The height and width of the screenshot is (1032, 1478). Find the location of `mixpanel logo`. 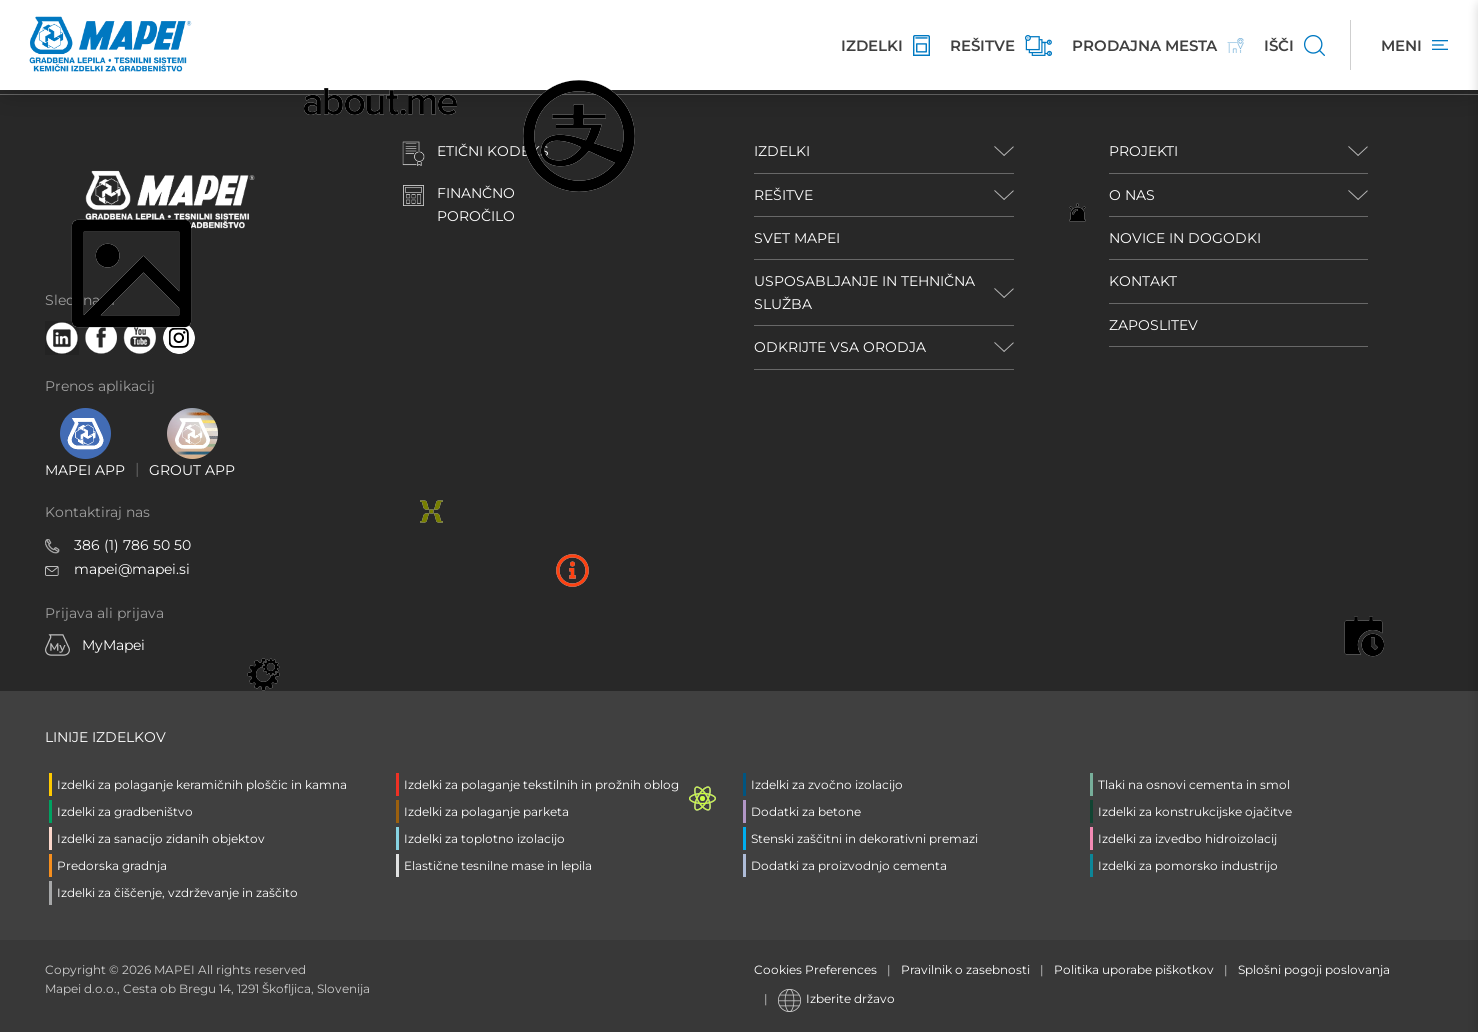

mixpanel logo is located at coordinates (431, 511).